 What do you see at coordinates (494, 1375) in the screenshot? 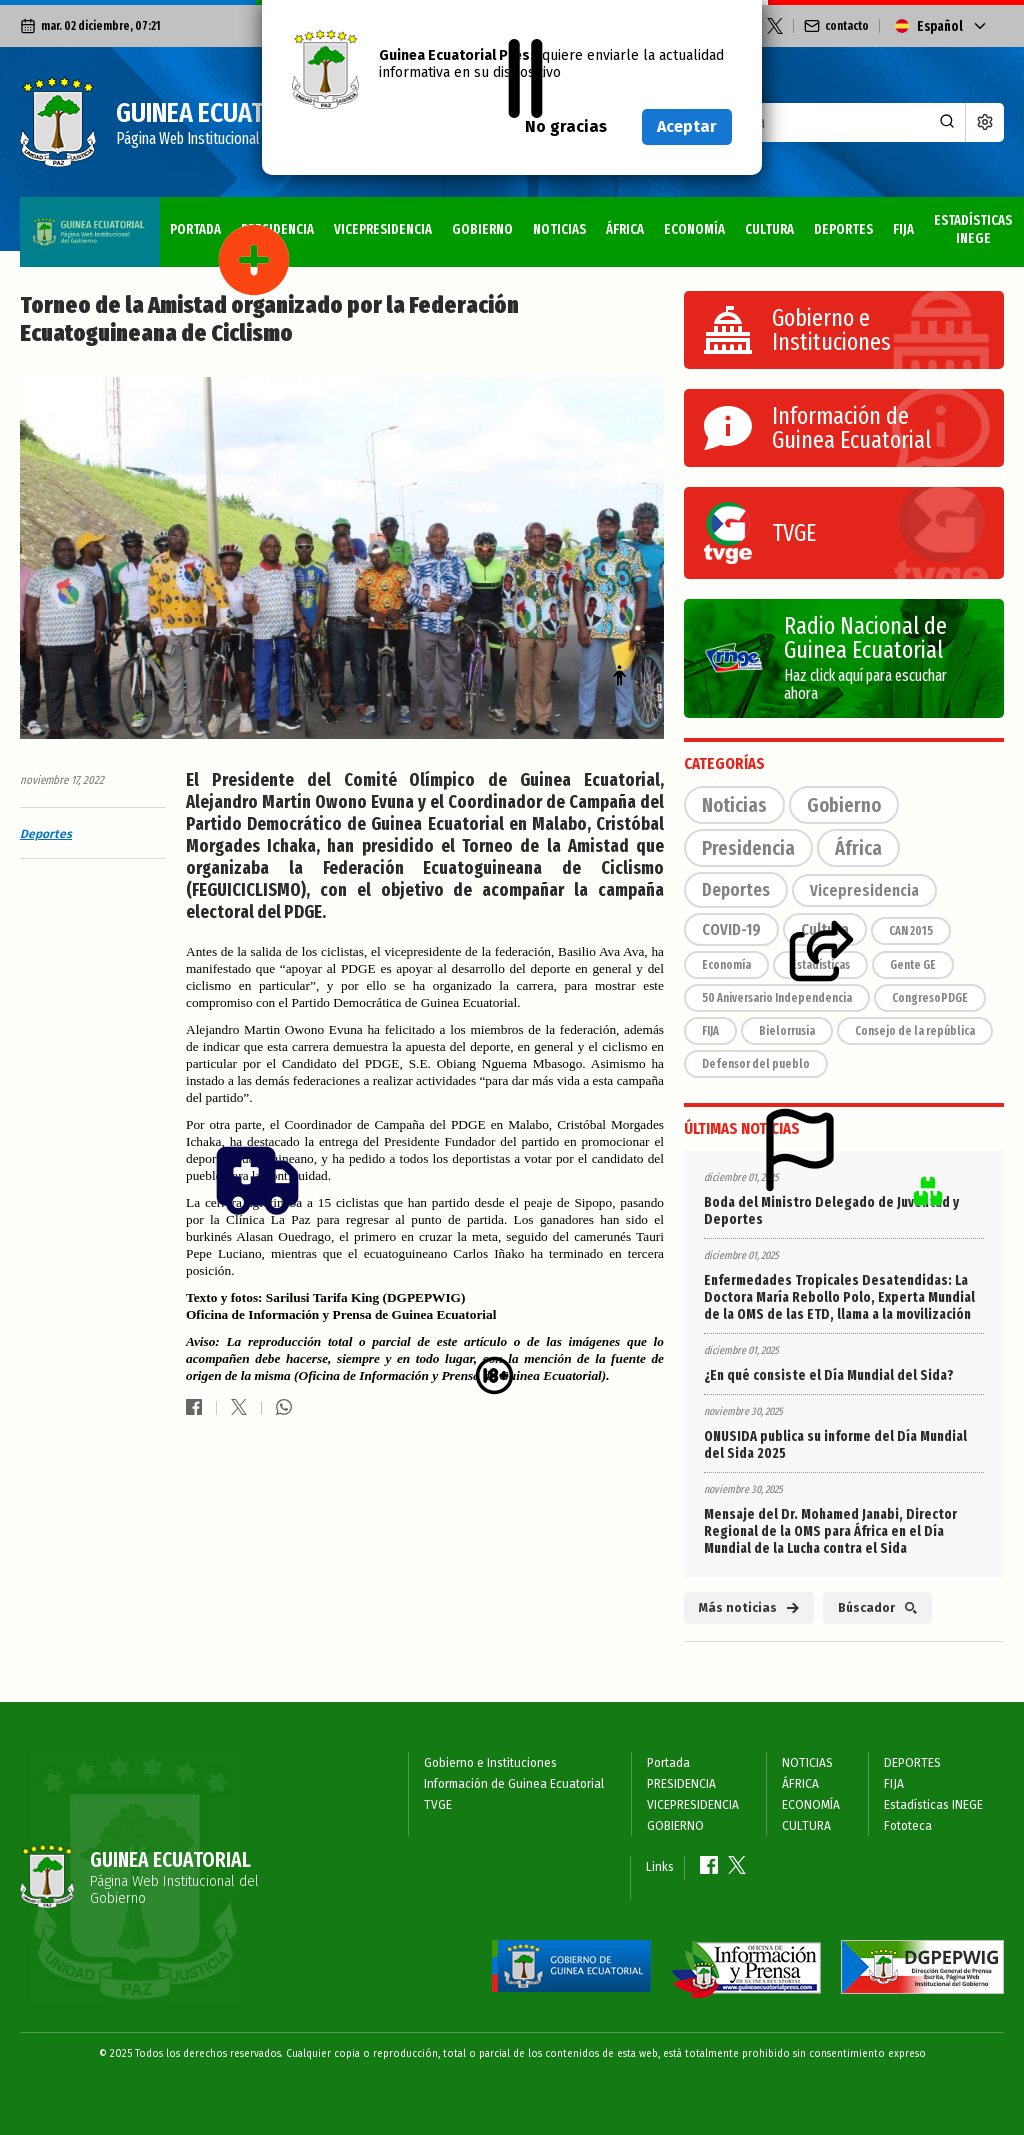
I see `indicates age-restricted content (18+)` at bounding box center [494, 1375].